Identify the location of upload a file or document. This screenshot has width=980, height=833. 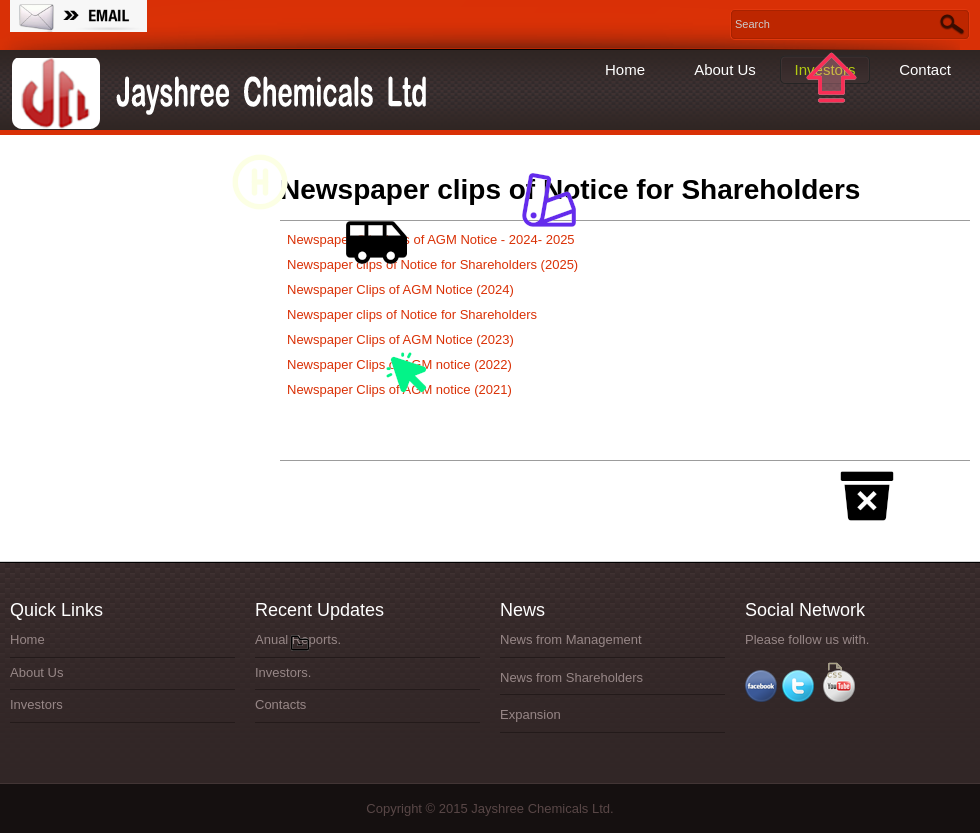
(831, 79).